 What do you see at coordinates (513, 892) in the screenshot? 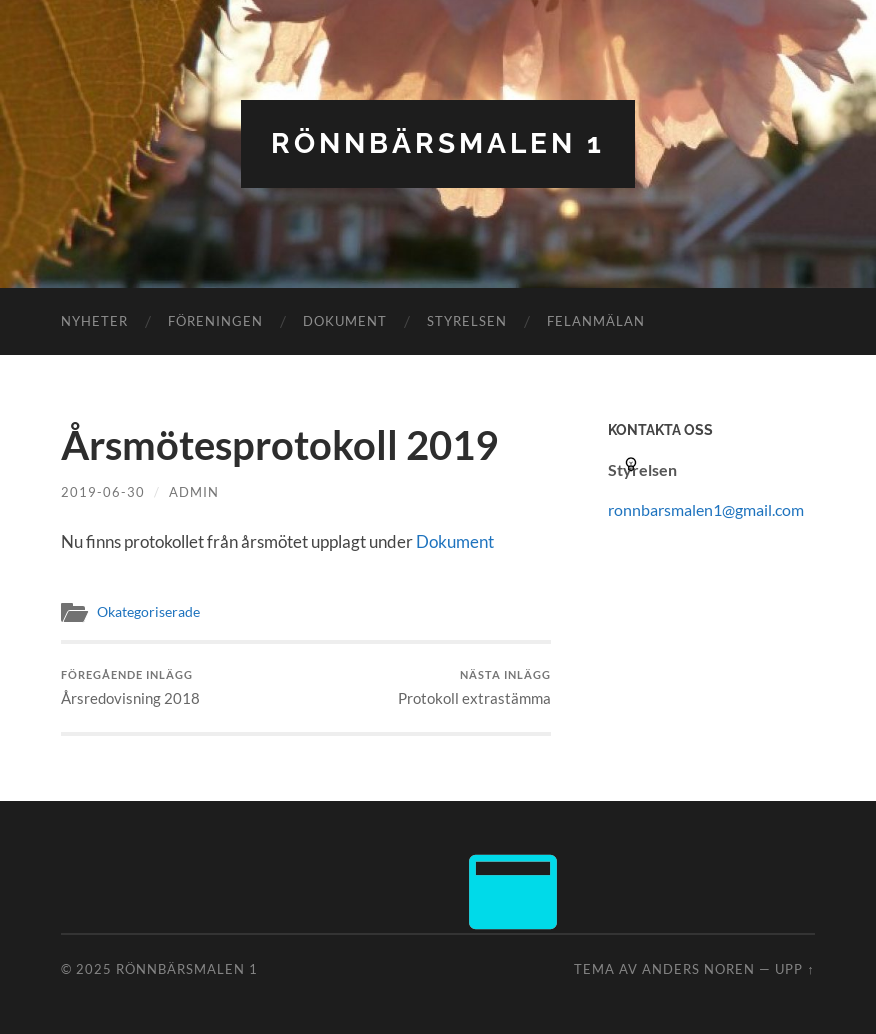
I see `open web browser` at bounding box center [513, 892].